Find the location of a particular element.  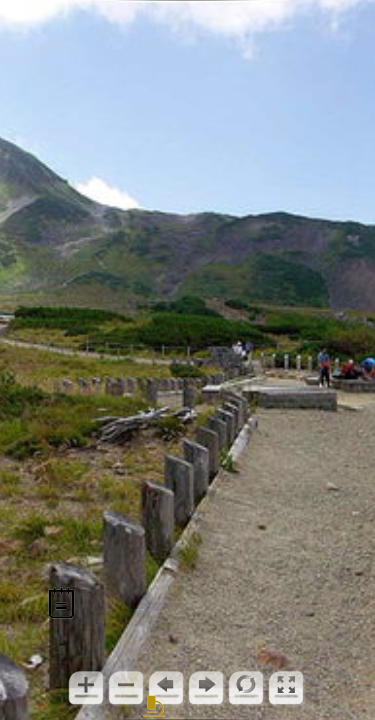

add a new item is located at coordinates (94, 521).